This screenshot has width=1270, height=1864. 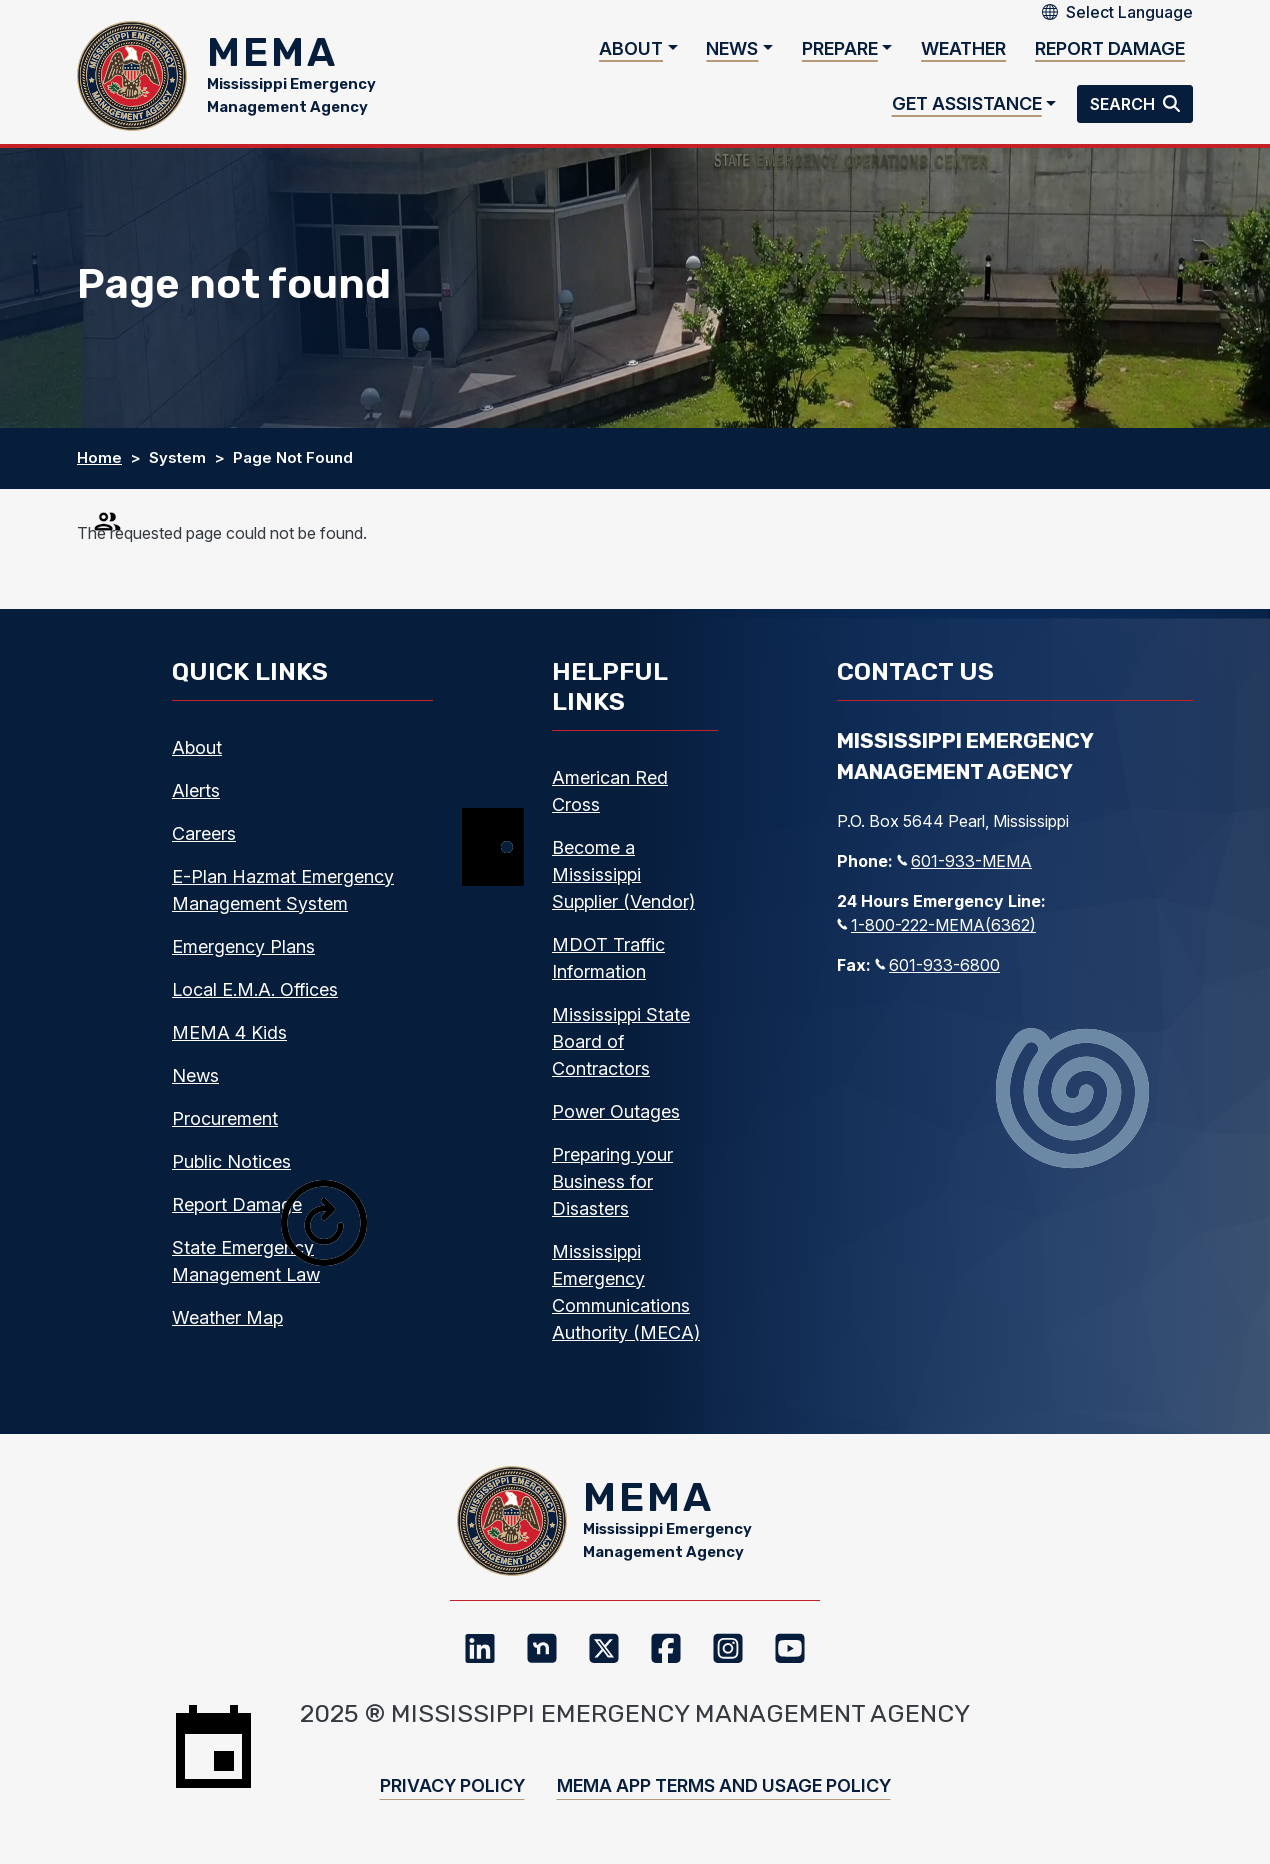 I want to click on view door sensor status, so click(x=493, y=847).